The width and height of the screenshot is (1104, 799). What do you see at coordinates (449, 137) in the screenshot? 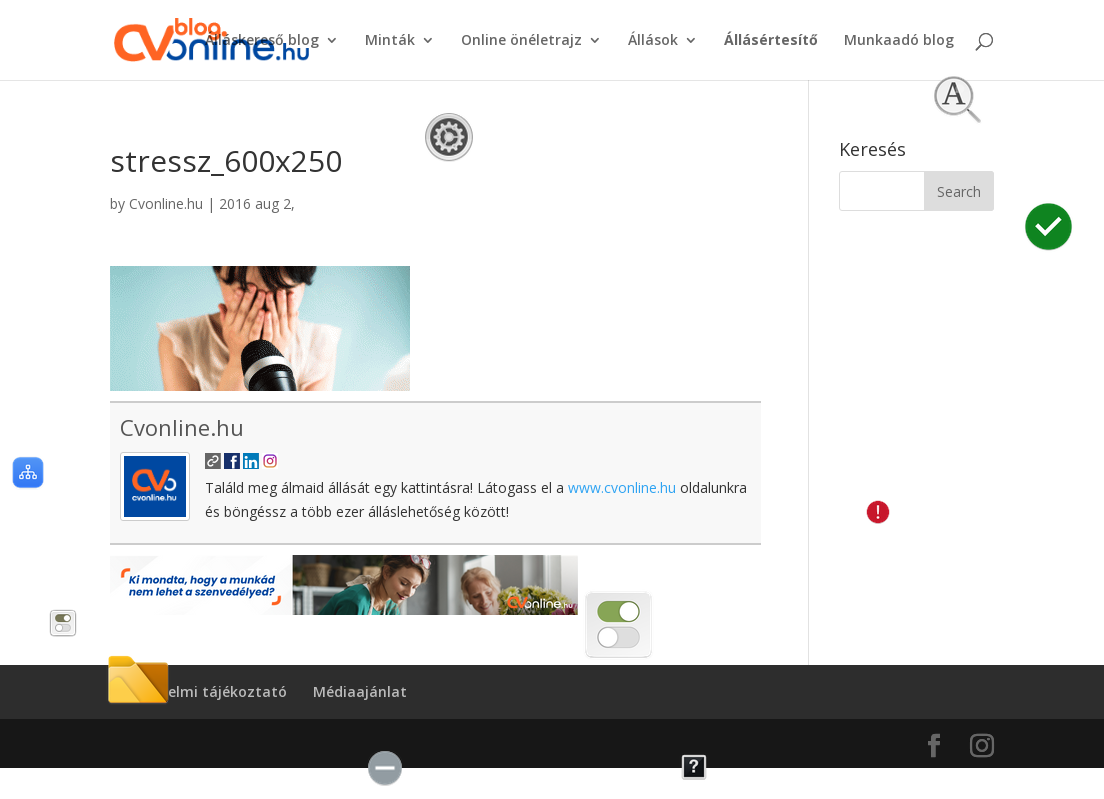
I see `view or edit document properties` at bounding box center [449, 137].